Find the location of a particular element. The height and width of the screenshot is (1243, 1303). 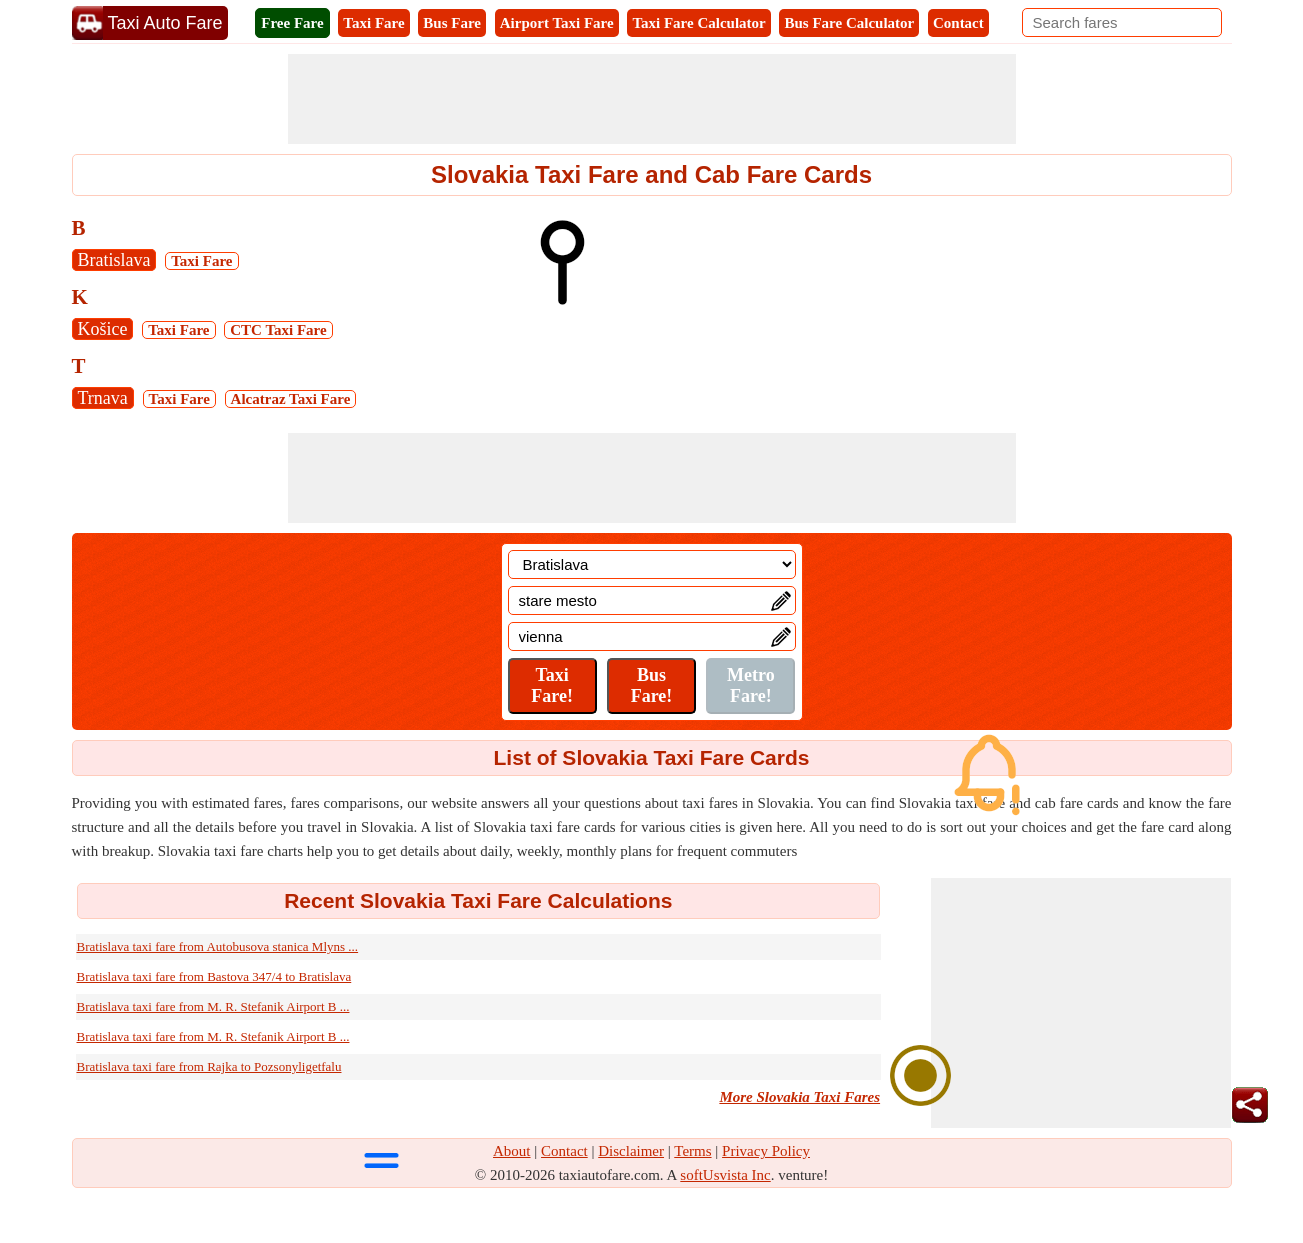

notification alert requiring attention is located at coordinates (989, 773).